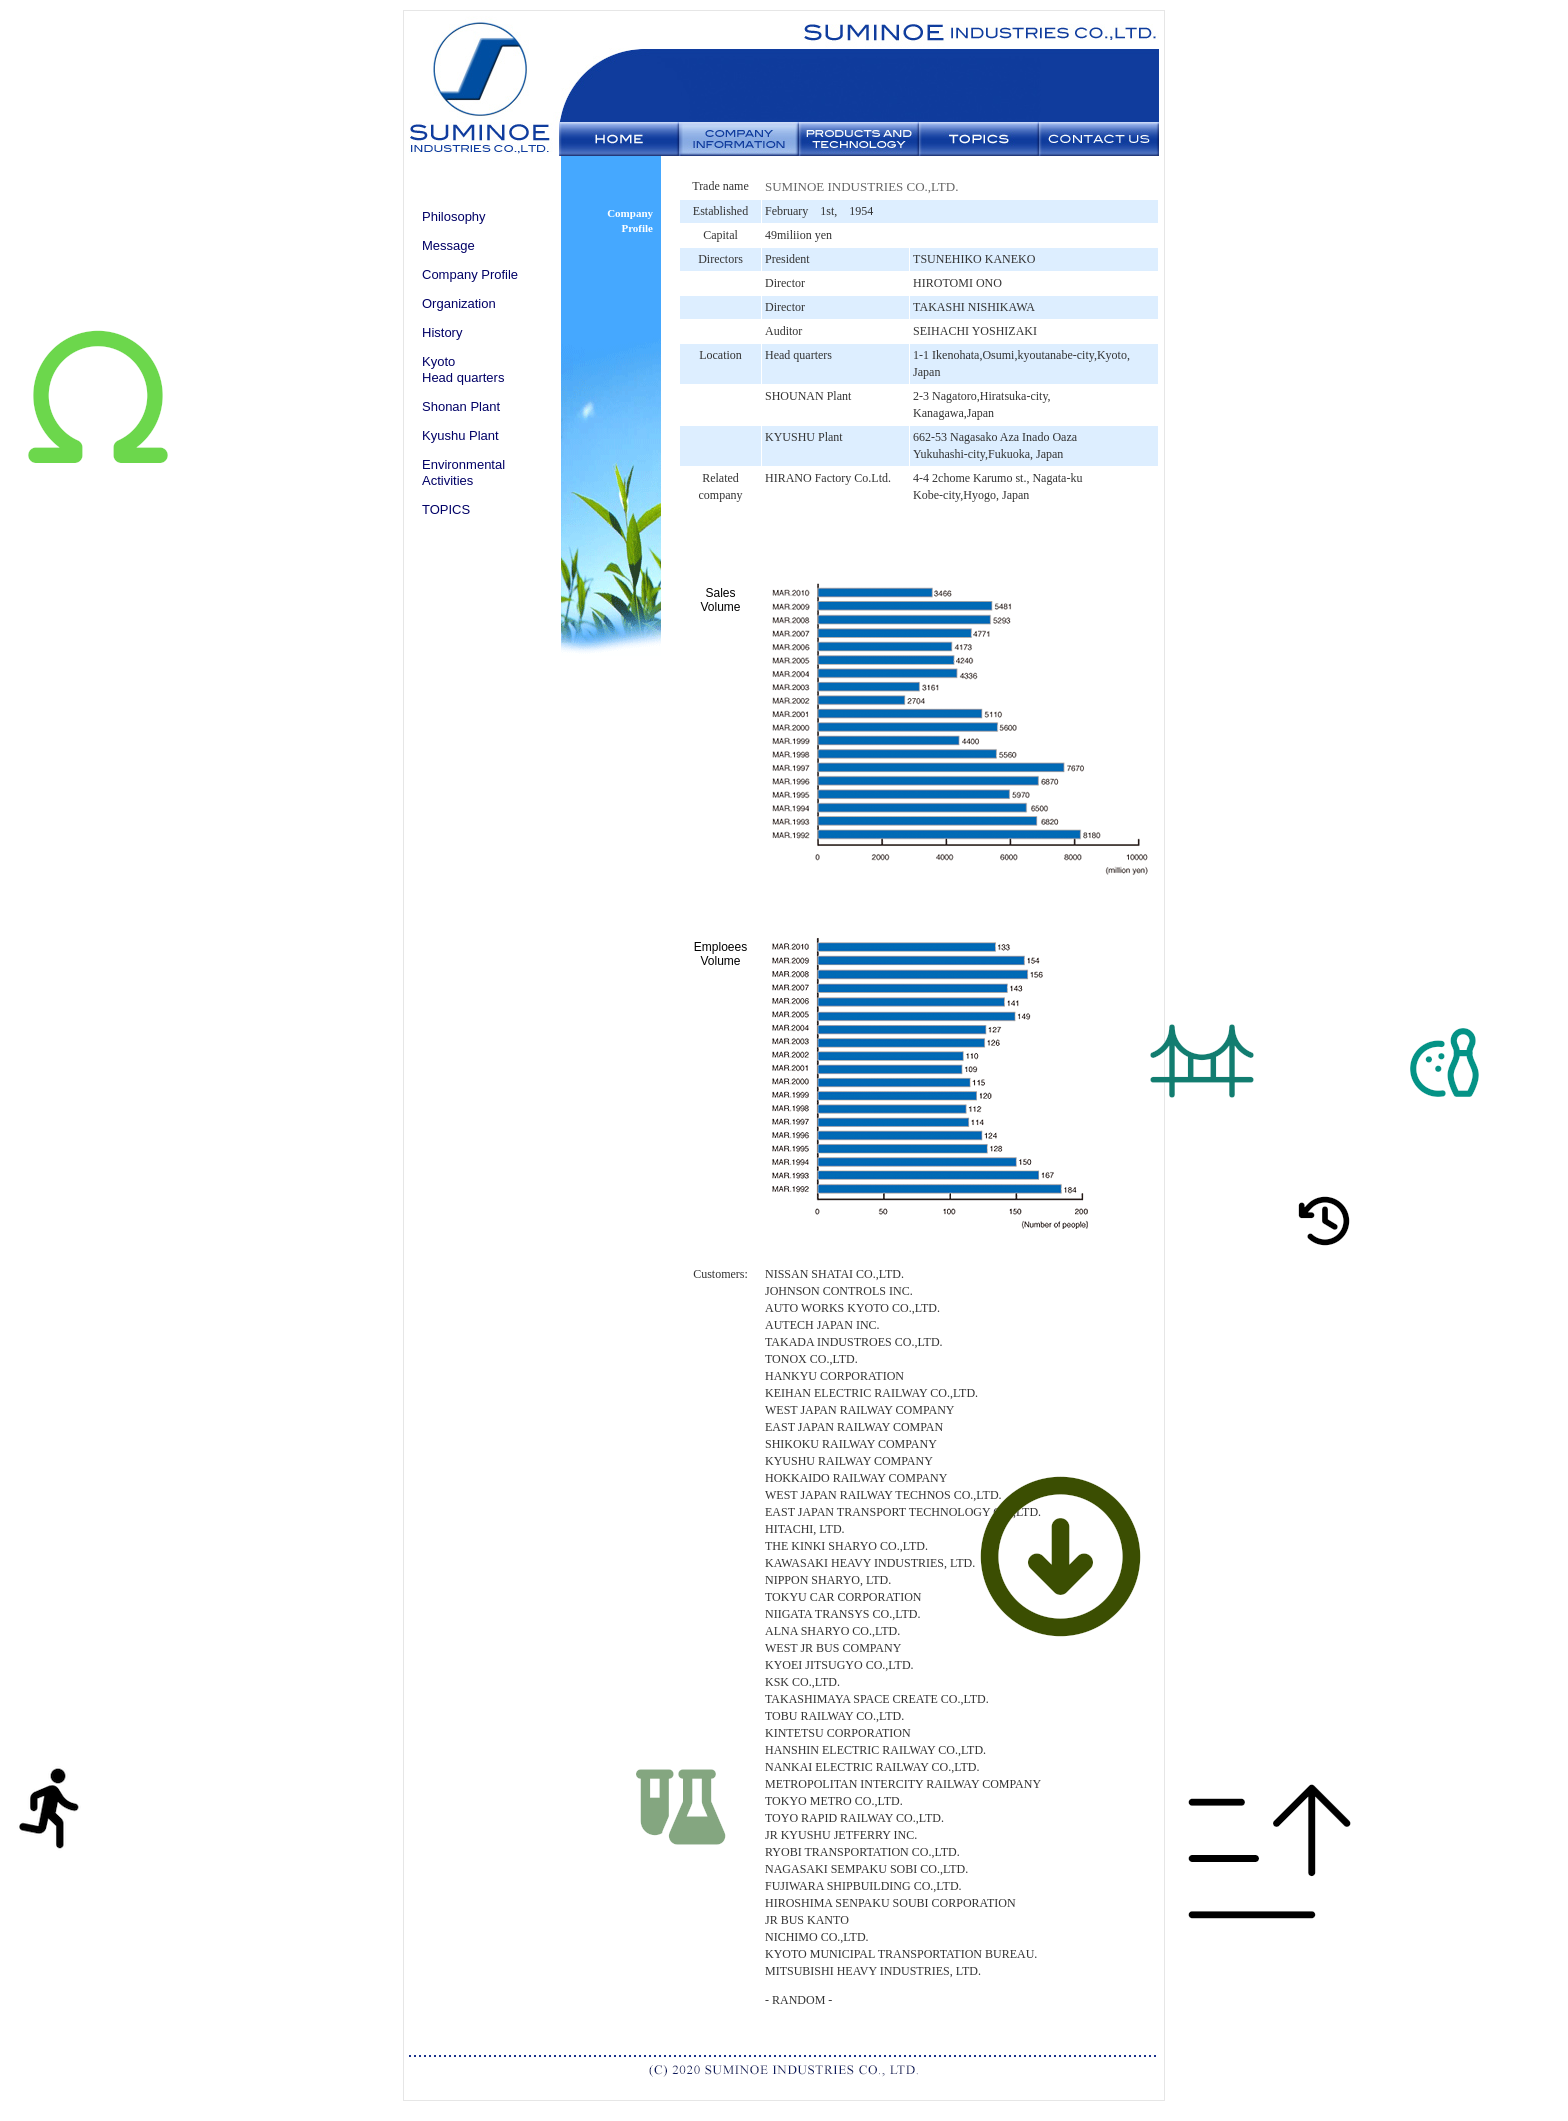  I want to click on view bridge or crossing information, so click(1202, 1061).